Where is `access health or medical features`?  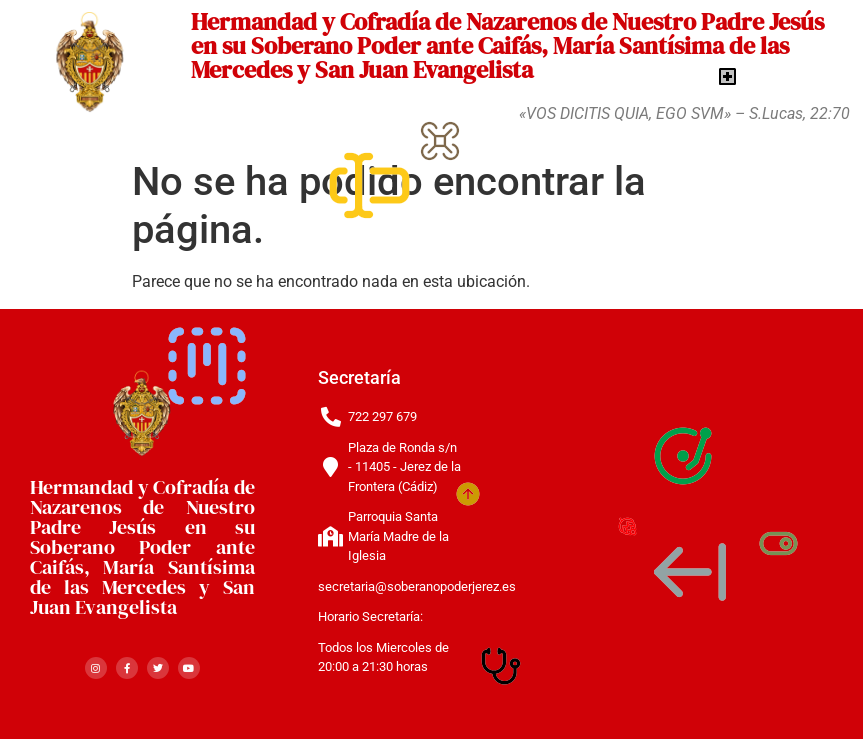
access health or medical features is located at coordinates (501, 667).